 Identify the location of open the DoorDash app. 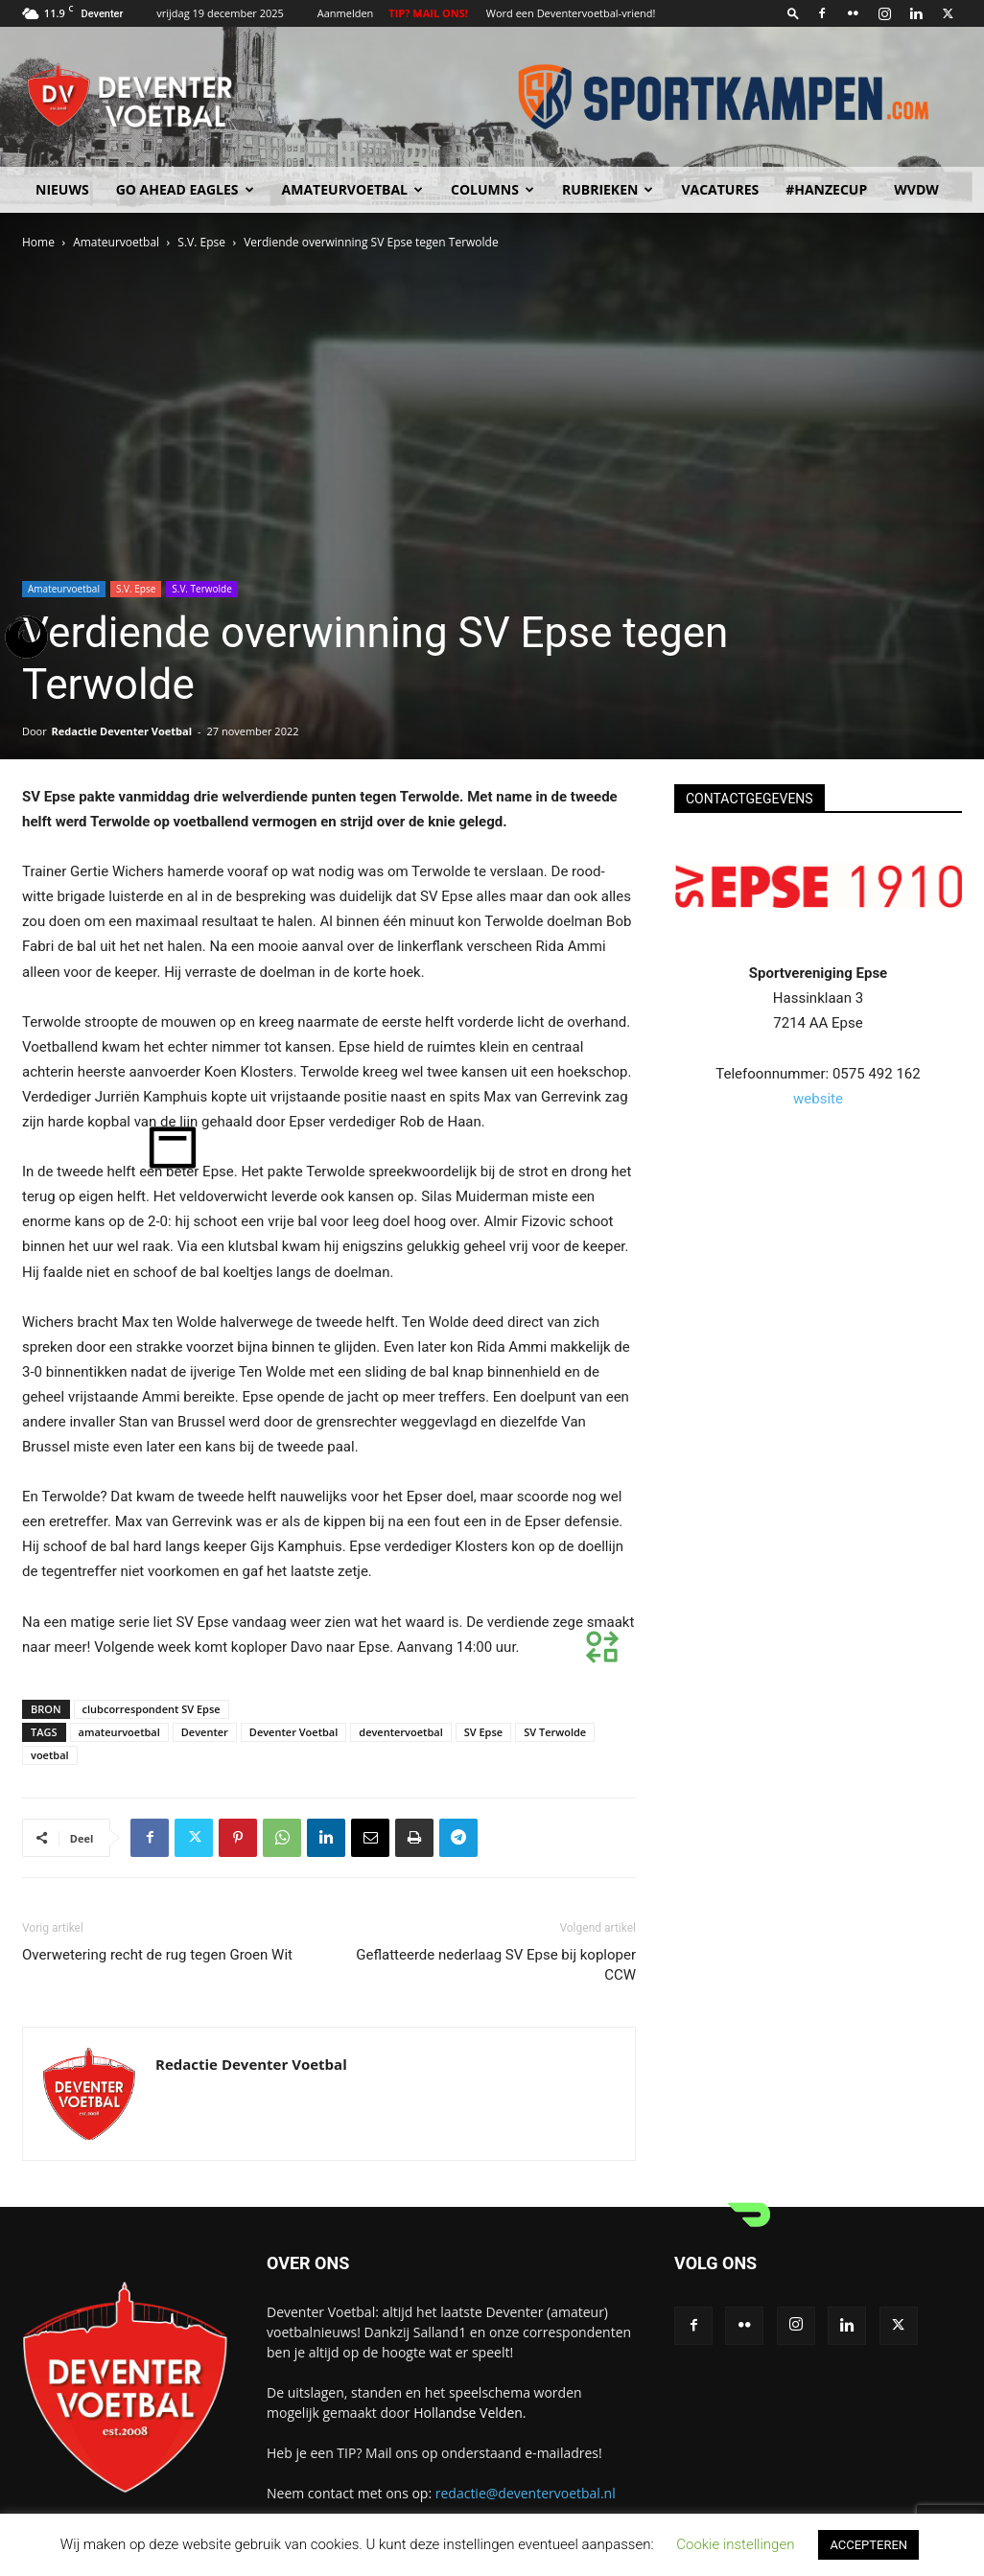
(749, 2215).